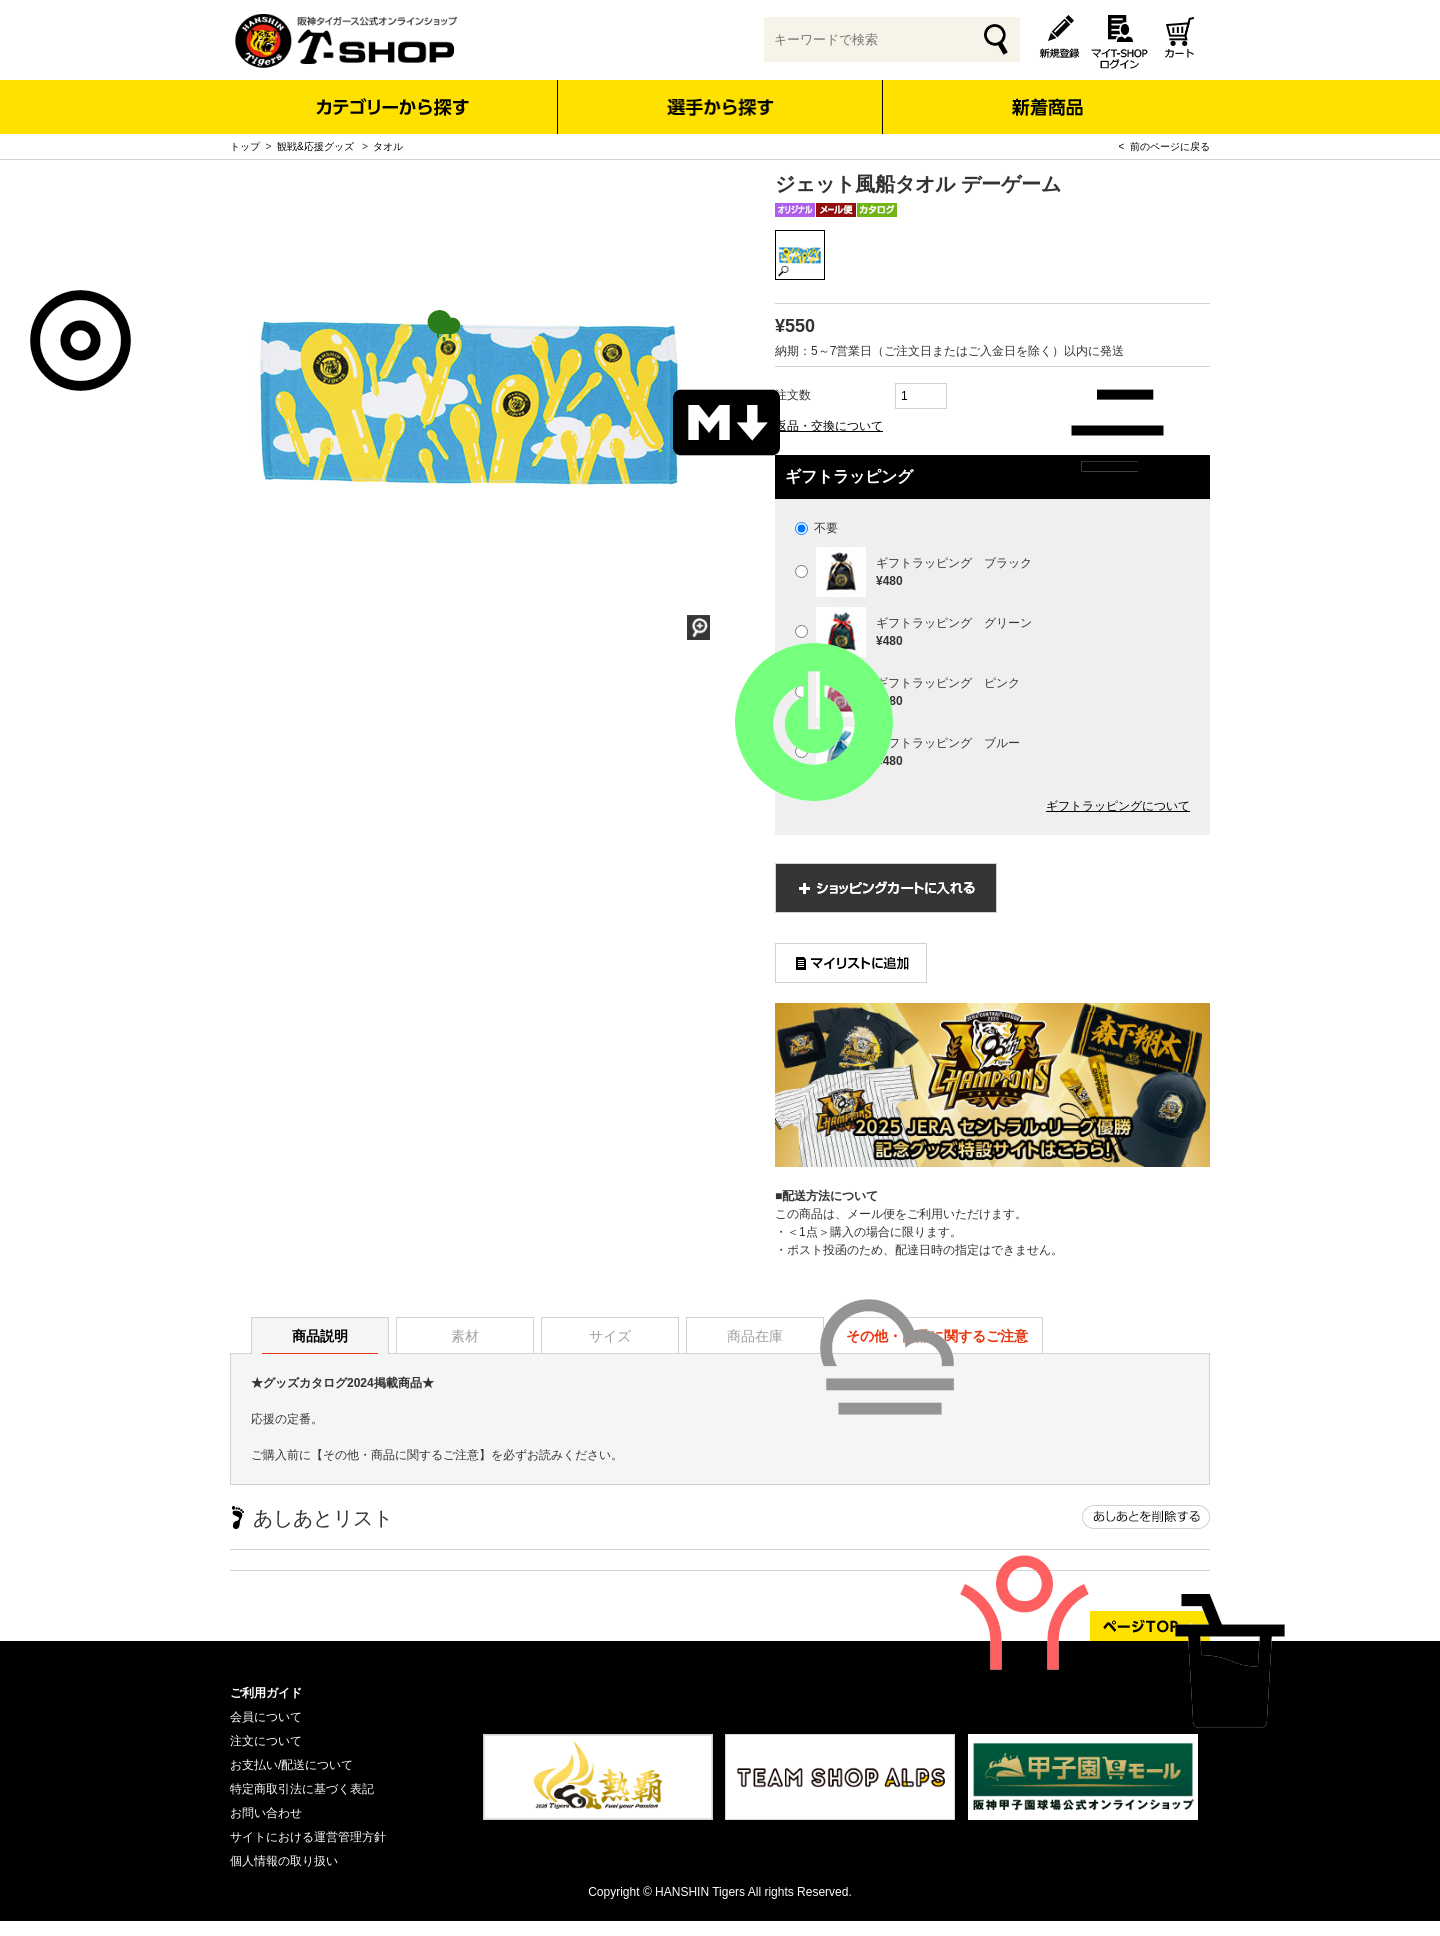 The width and height of the screenshot is (1440, 1936). What do you see at coordinates (887, 1360) in the screenshot?
I see `indicates foggy weather conditions` at bounding box center [887, 1360].